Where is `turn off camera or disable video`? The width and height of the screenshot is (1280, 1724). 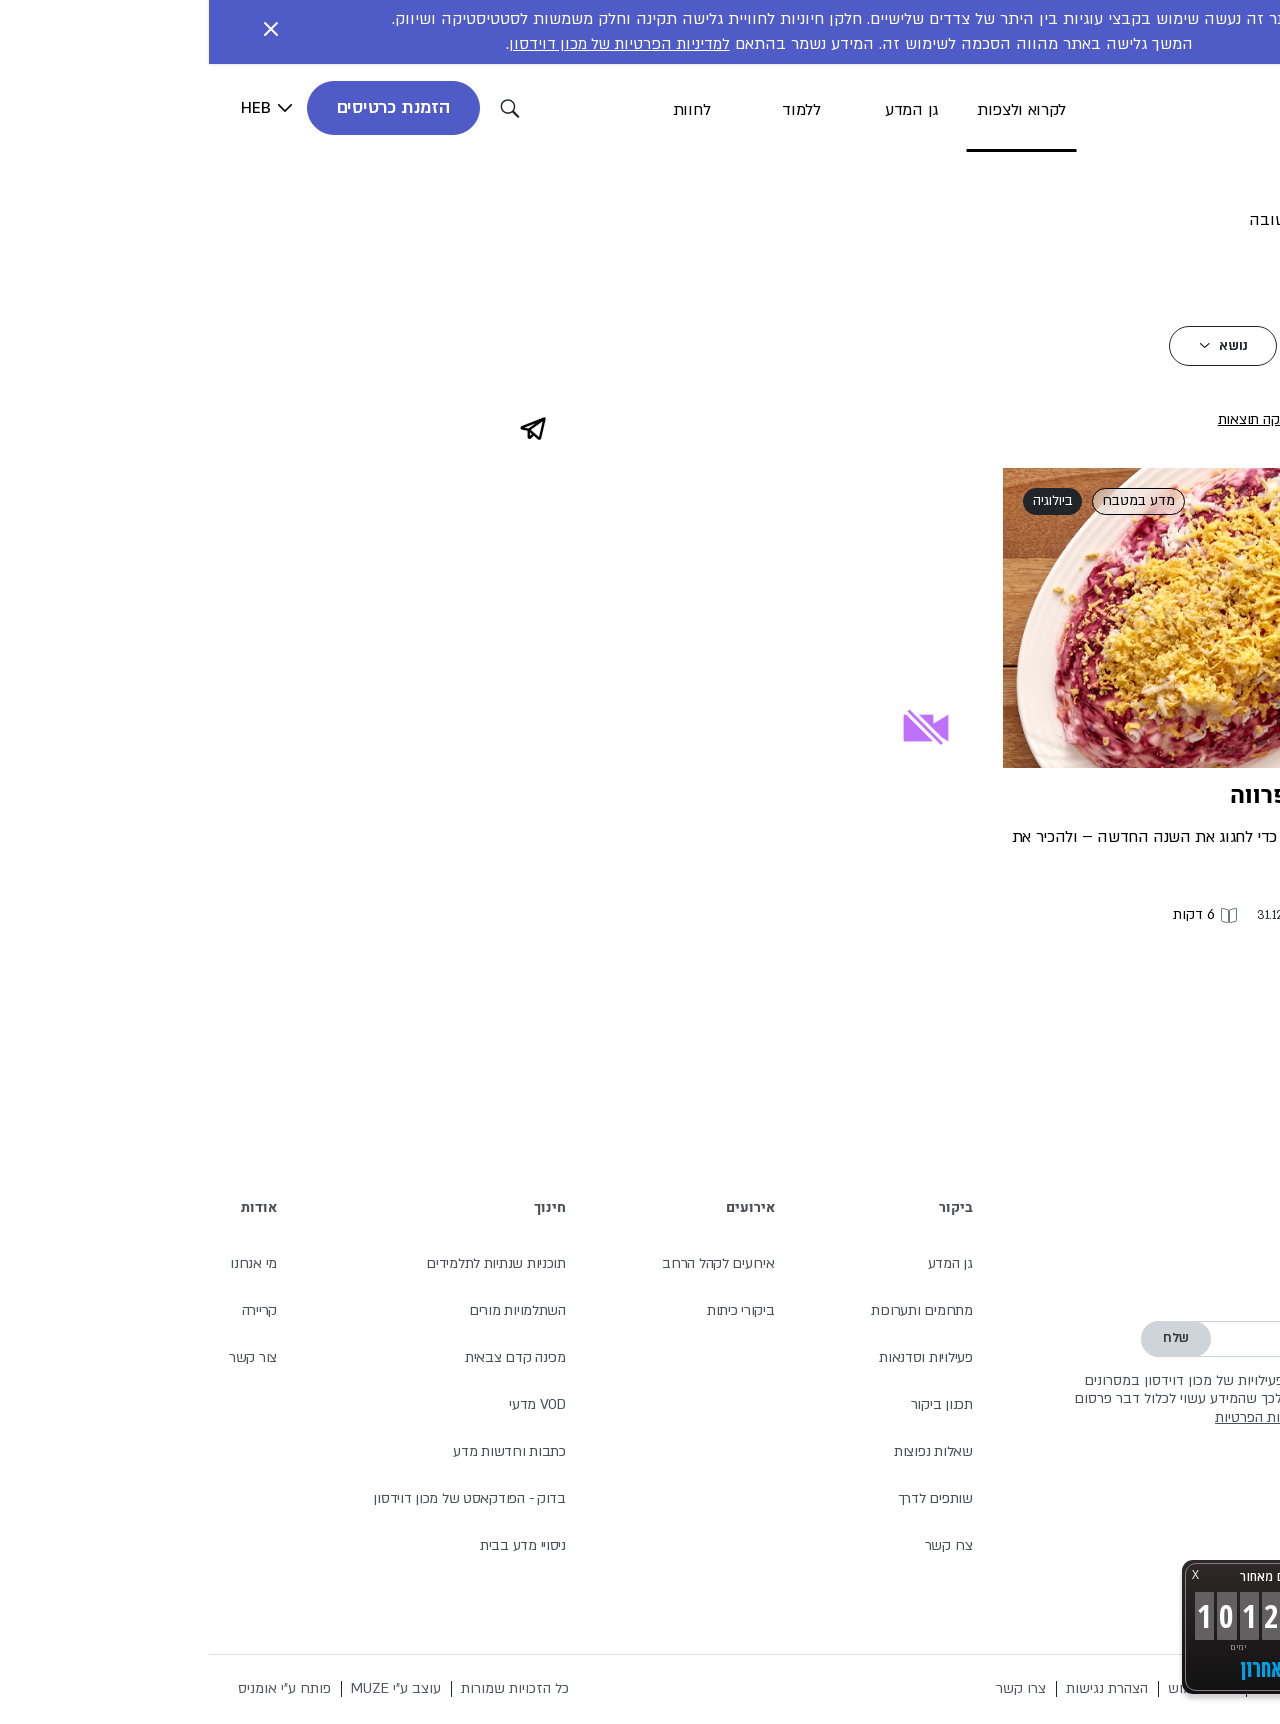
turn off camera or disable video is located at coordinates (926, 728).